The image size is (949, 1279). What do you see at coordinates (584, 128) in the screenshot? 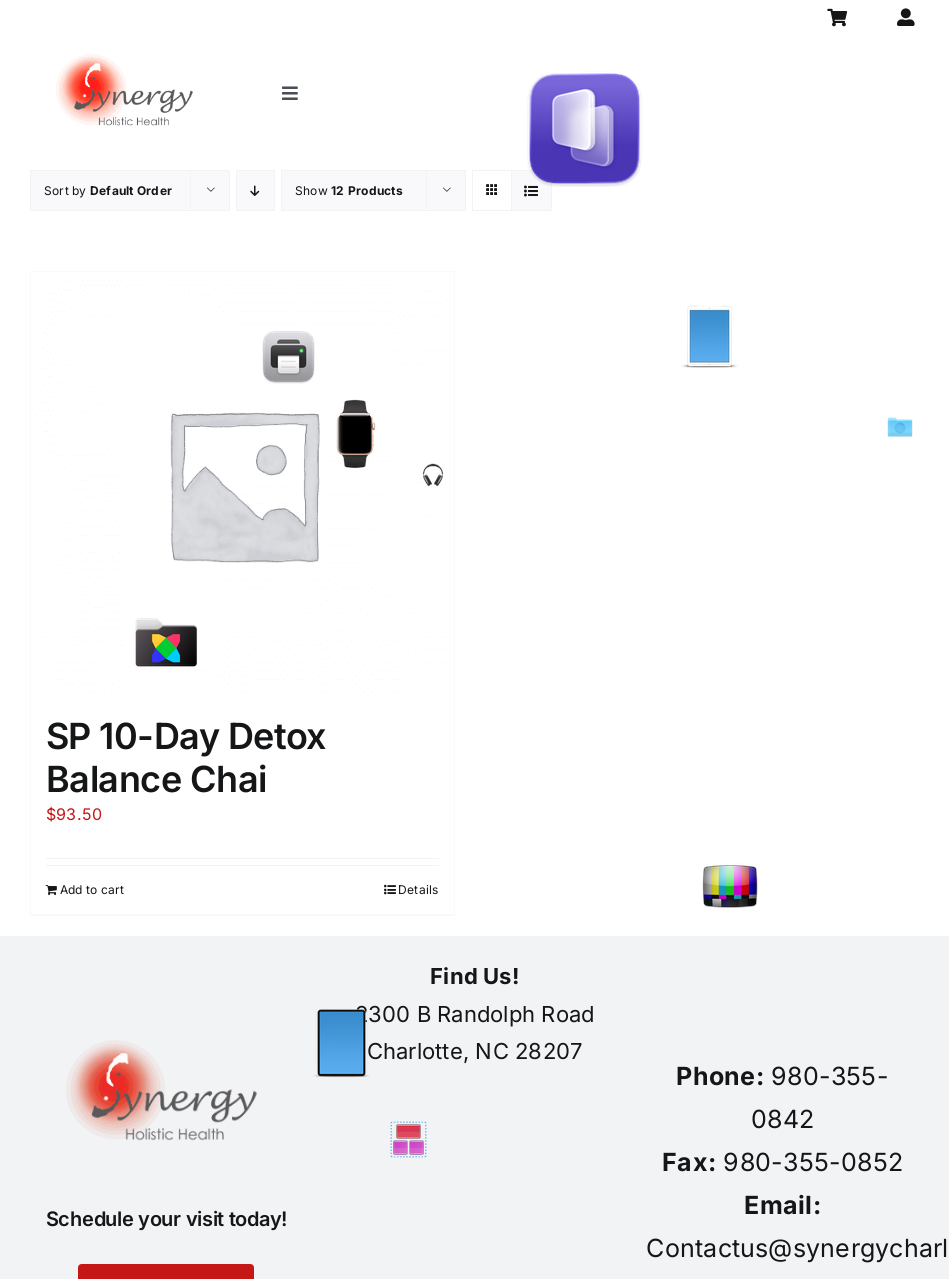
I see `open tuple for remote pair programming` at bounding box center [584, 128].